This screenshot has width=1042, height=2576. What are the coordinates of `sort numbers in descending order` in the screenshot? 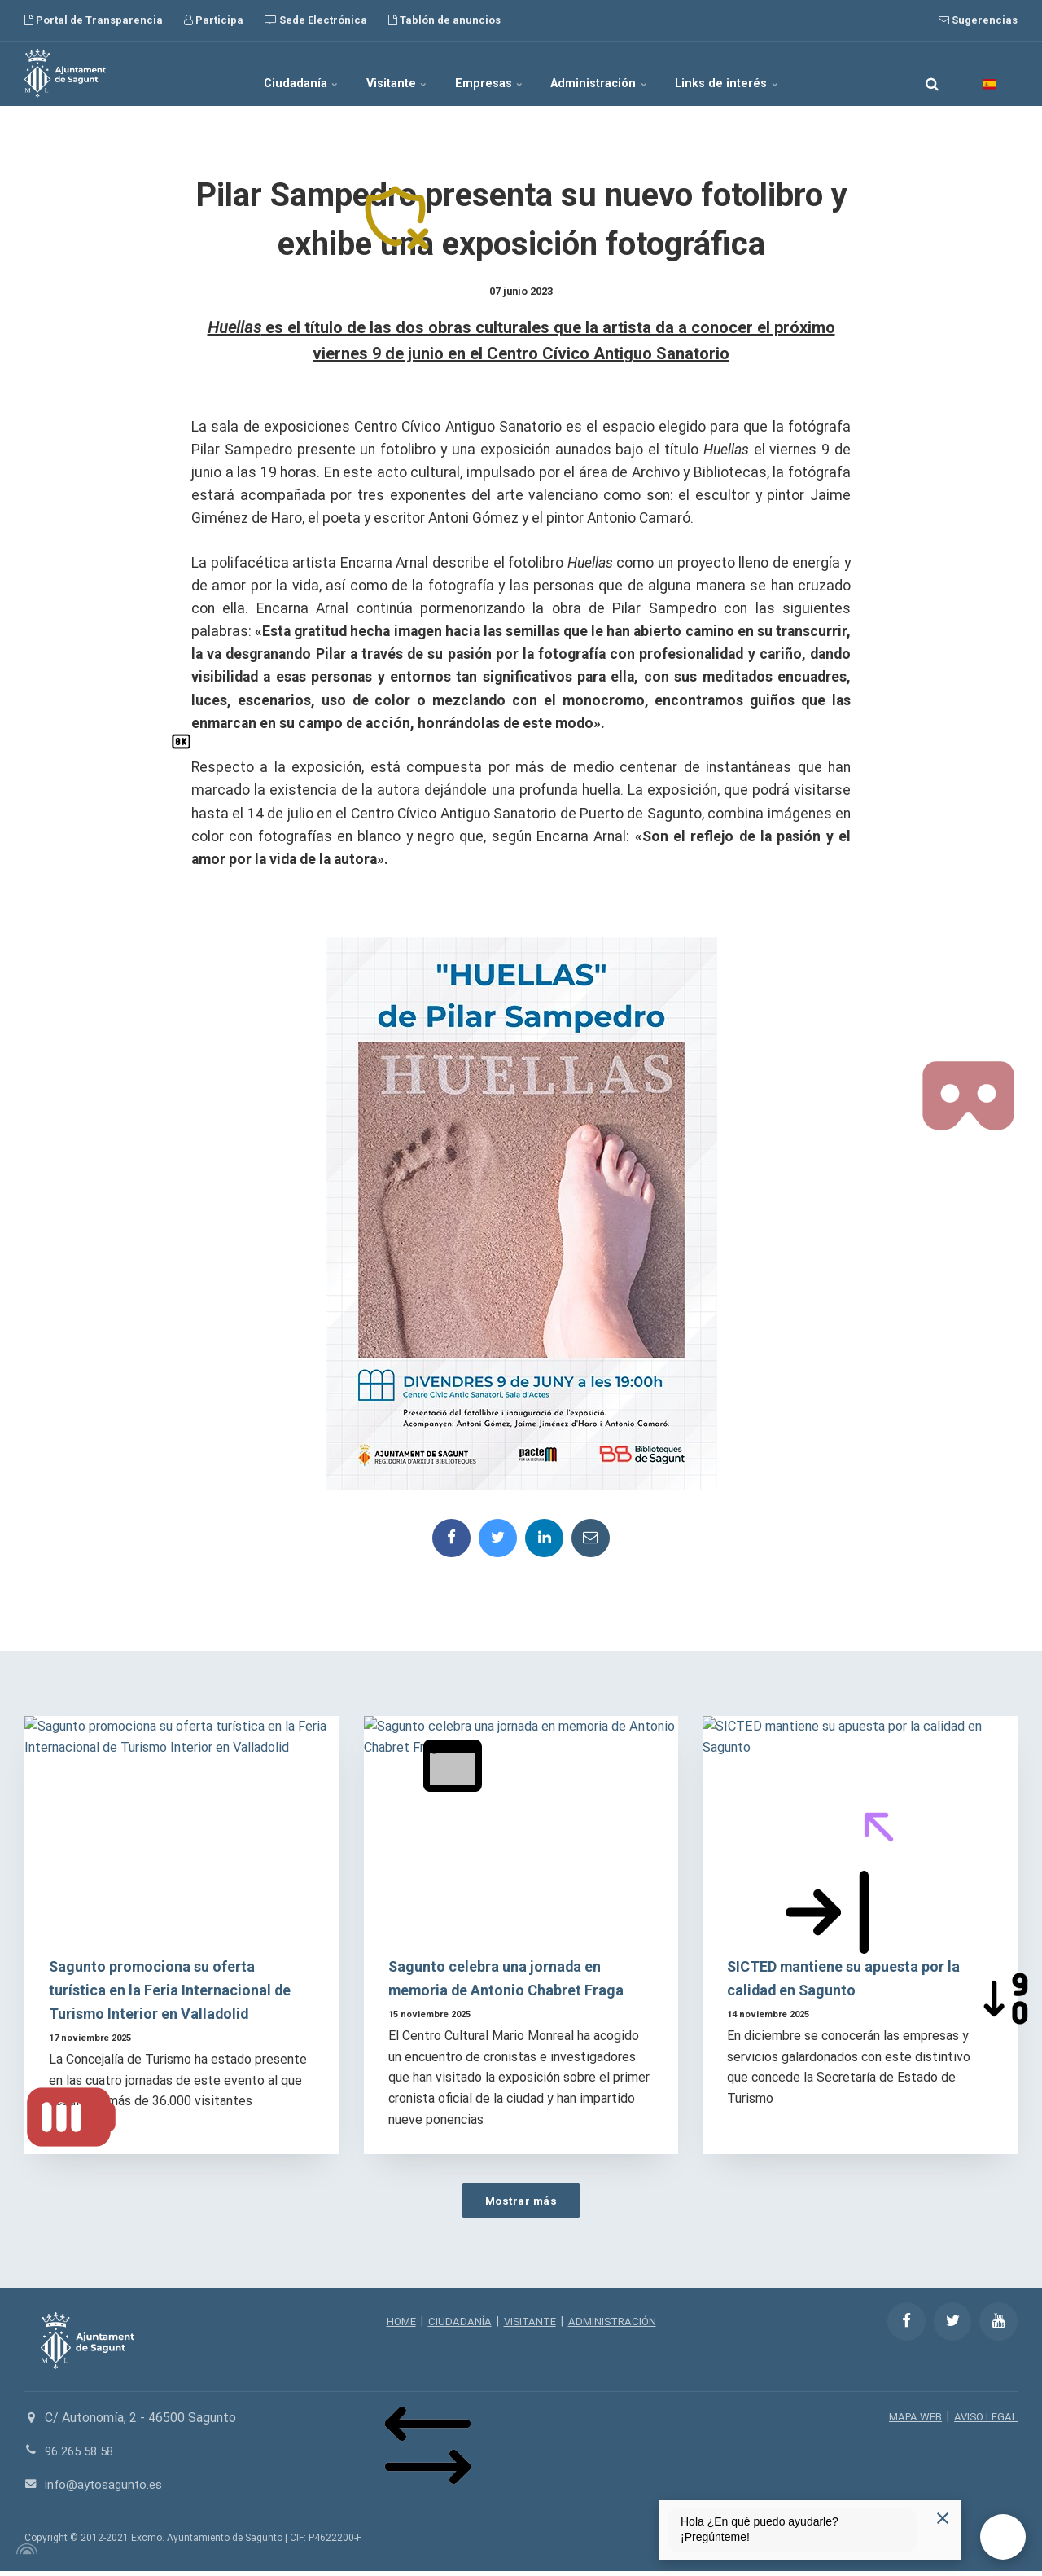 It's located at (1007, 1999).